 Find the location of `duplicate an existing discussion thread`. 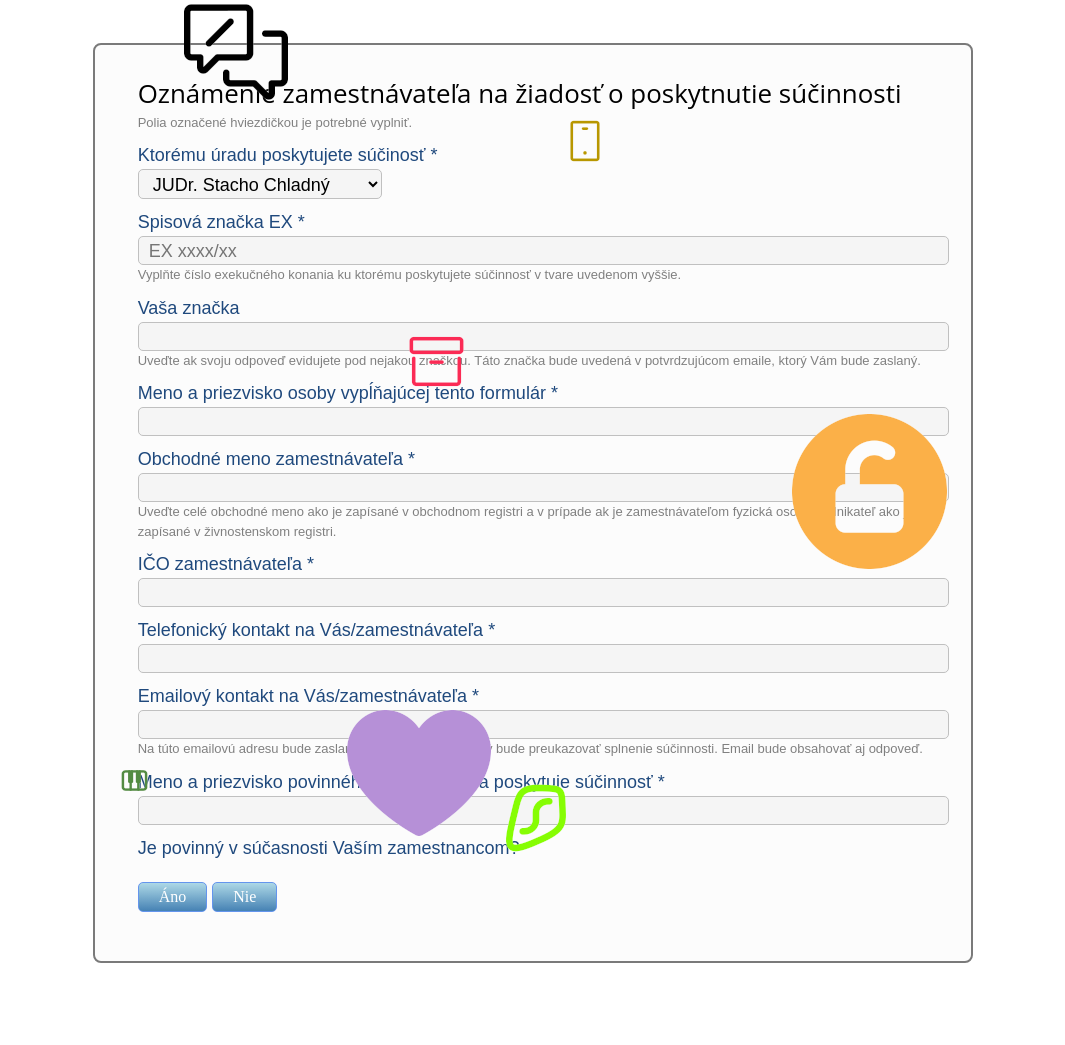

duplicate an existing discussion thread is located at coordinates (236, 52).